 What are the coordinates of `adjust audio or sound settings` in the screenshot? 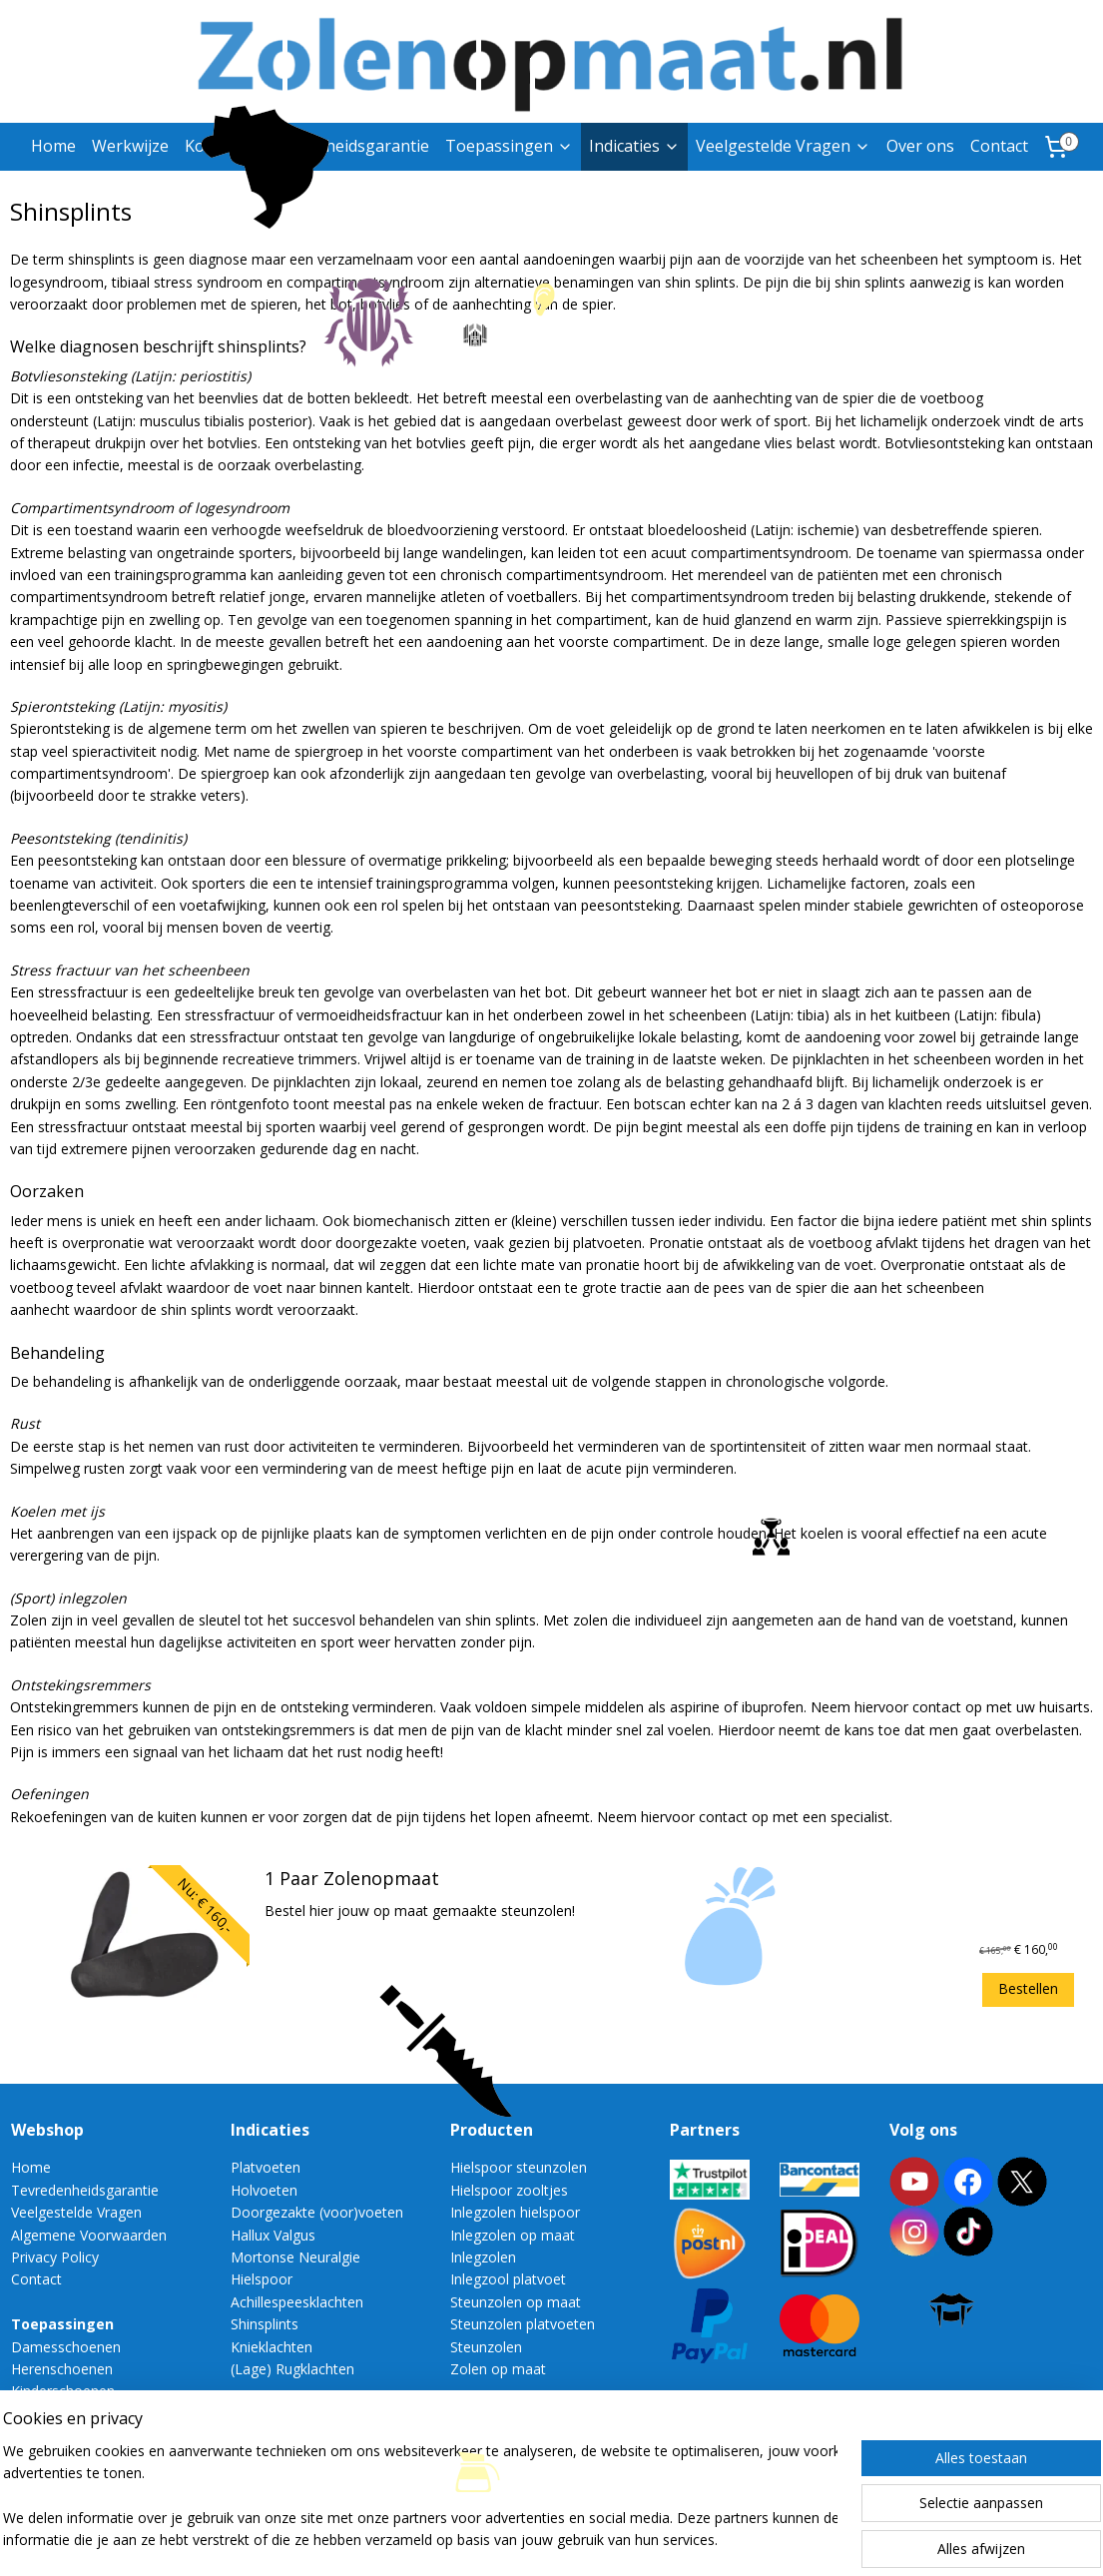 It's located at (544, 300).